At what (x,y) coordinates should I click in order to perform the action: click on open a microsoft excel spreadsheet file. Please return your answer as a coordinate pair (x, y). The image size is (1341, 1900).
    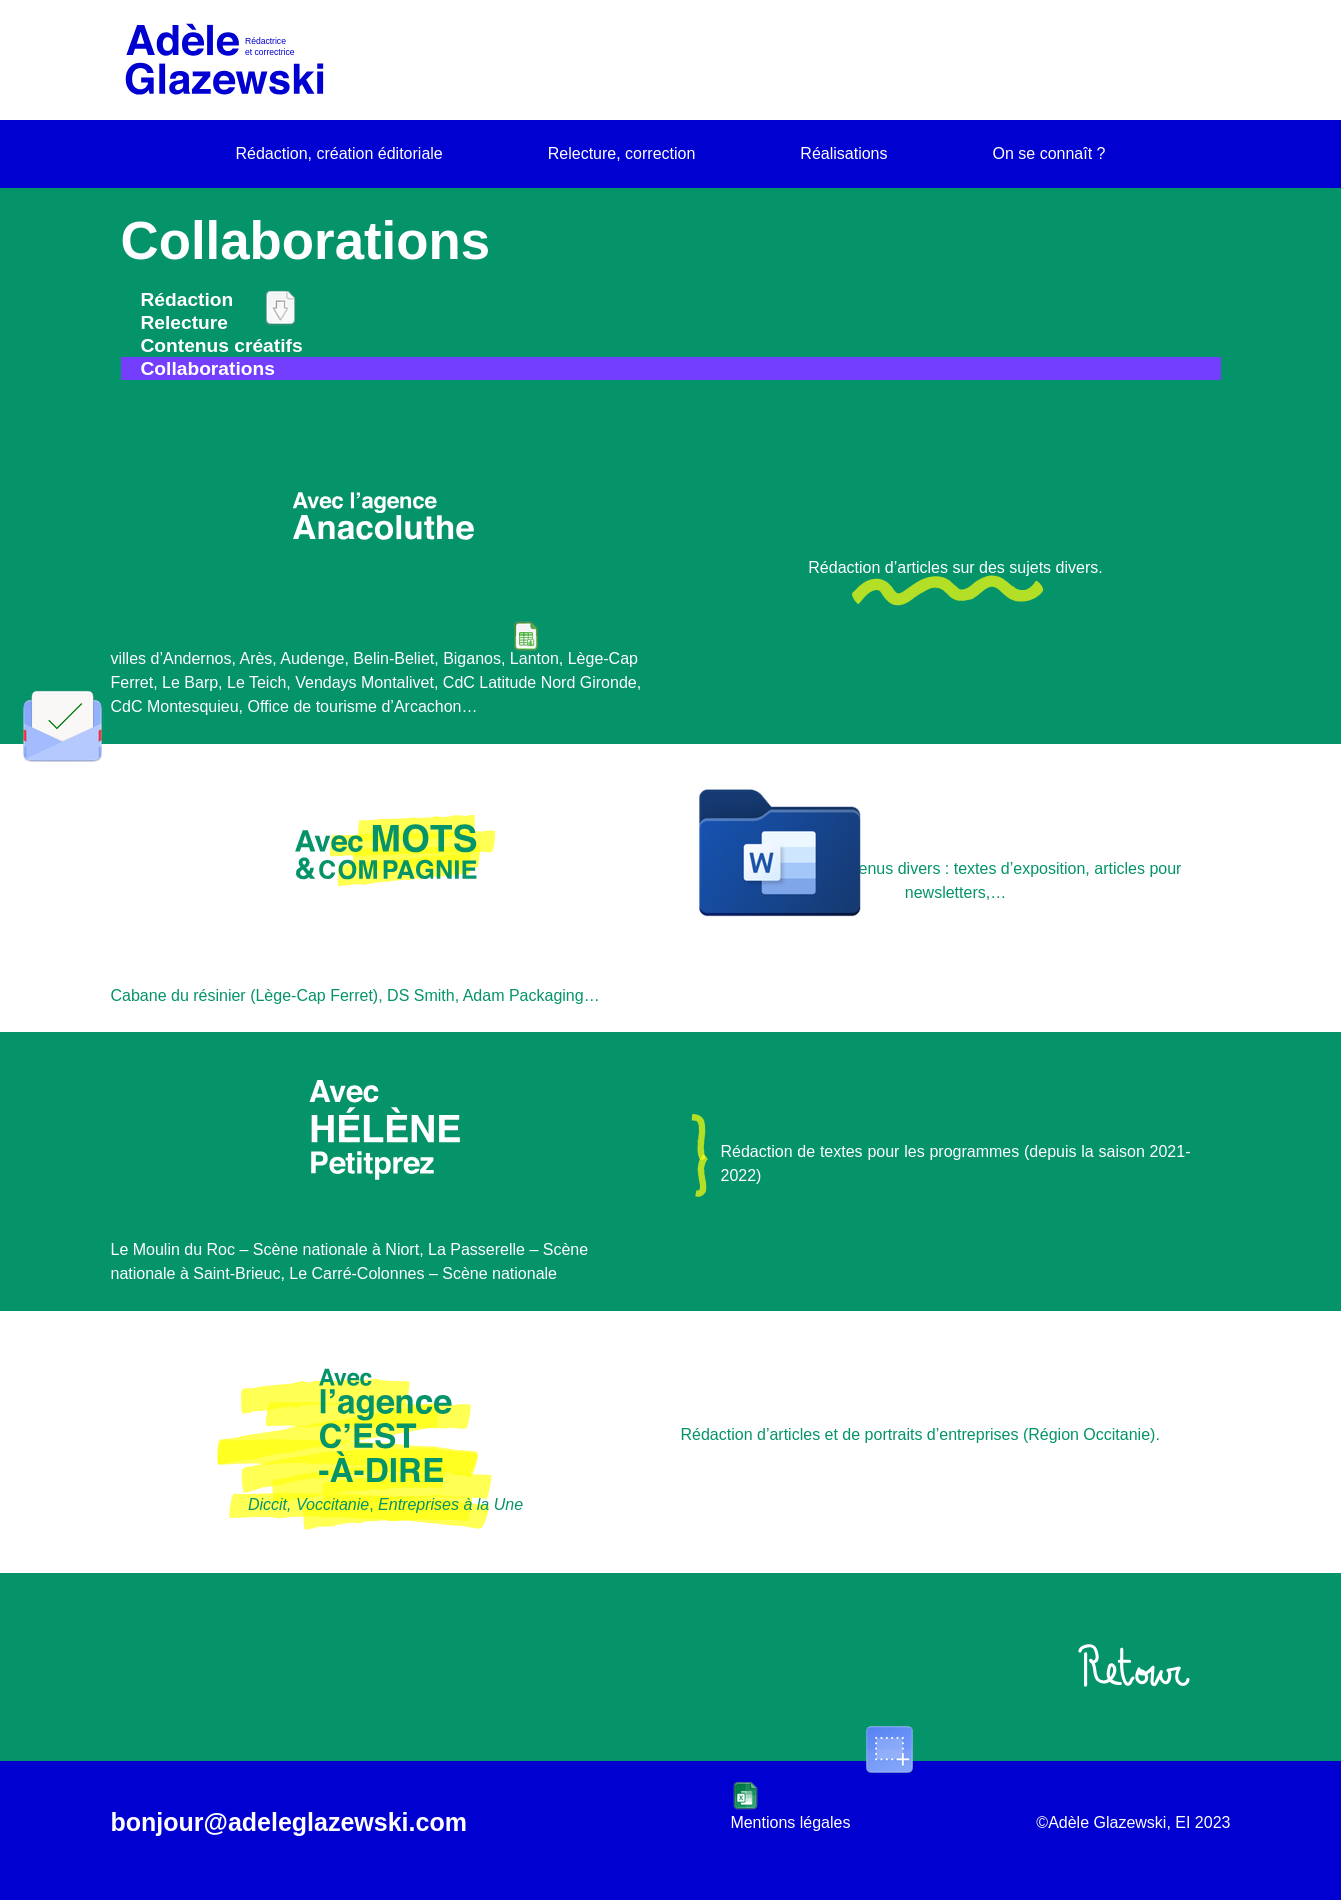
    Looking at the image, I should click on (745, 1795).